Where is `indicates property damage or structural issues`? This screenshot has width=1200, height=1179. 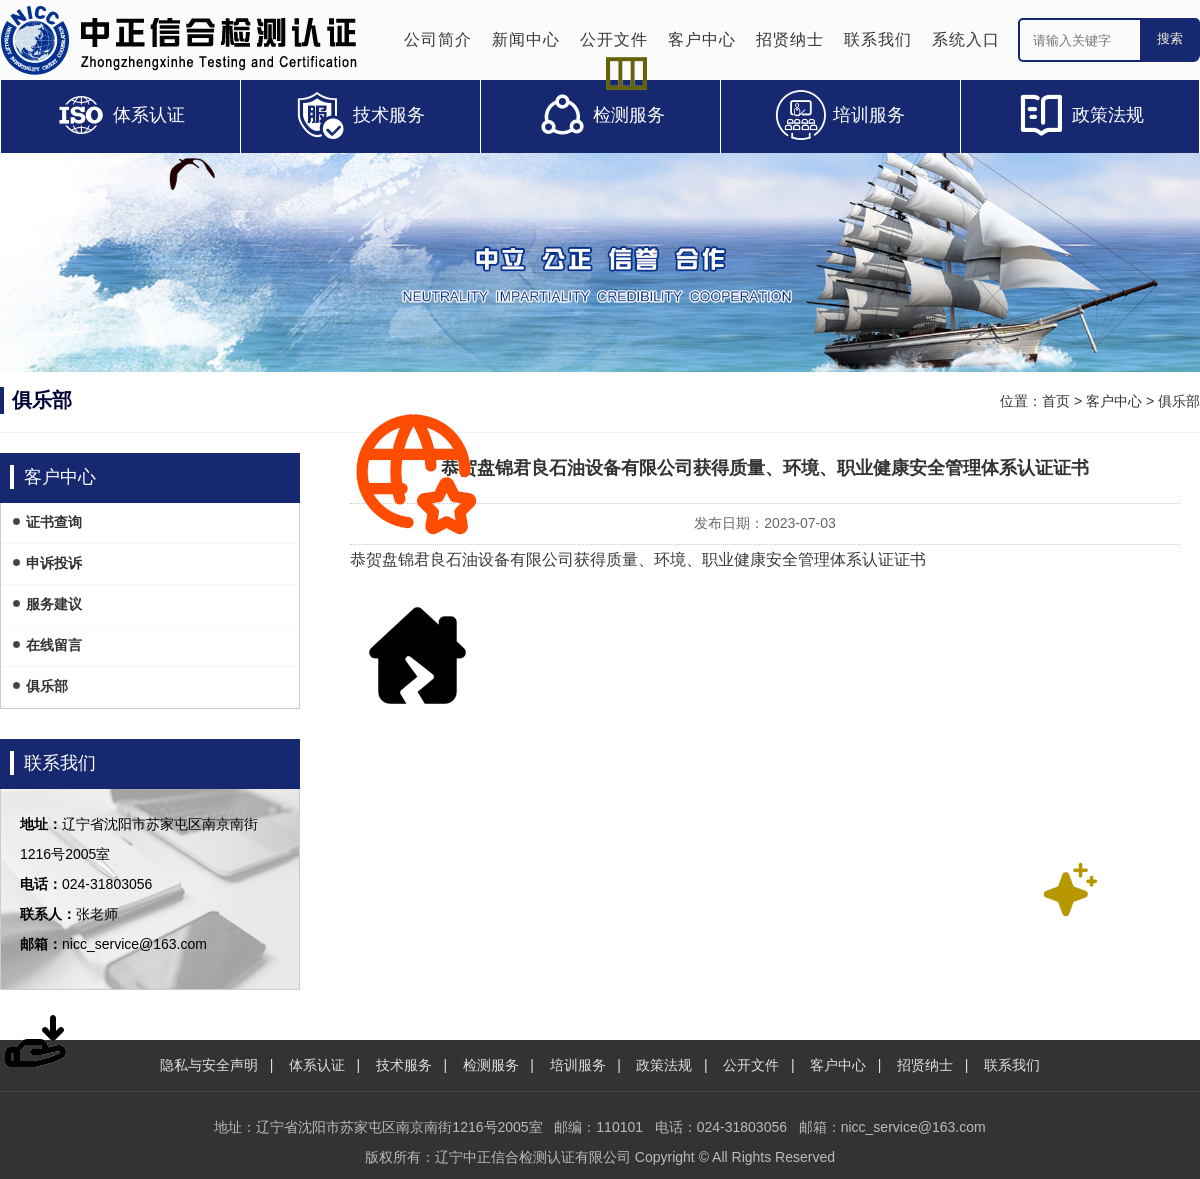 indicates property damage or structural issues is located at coordinates (417, 655).